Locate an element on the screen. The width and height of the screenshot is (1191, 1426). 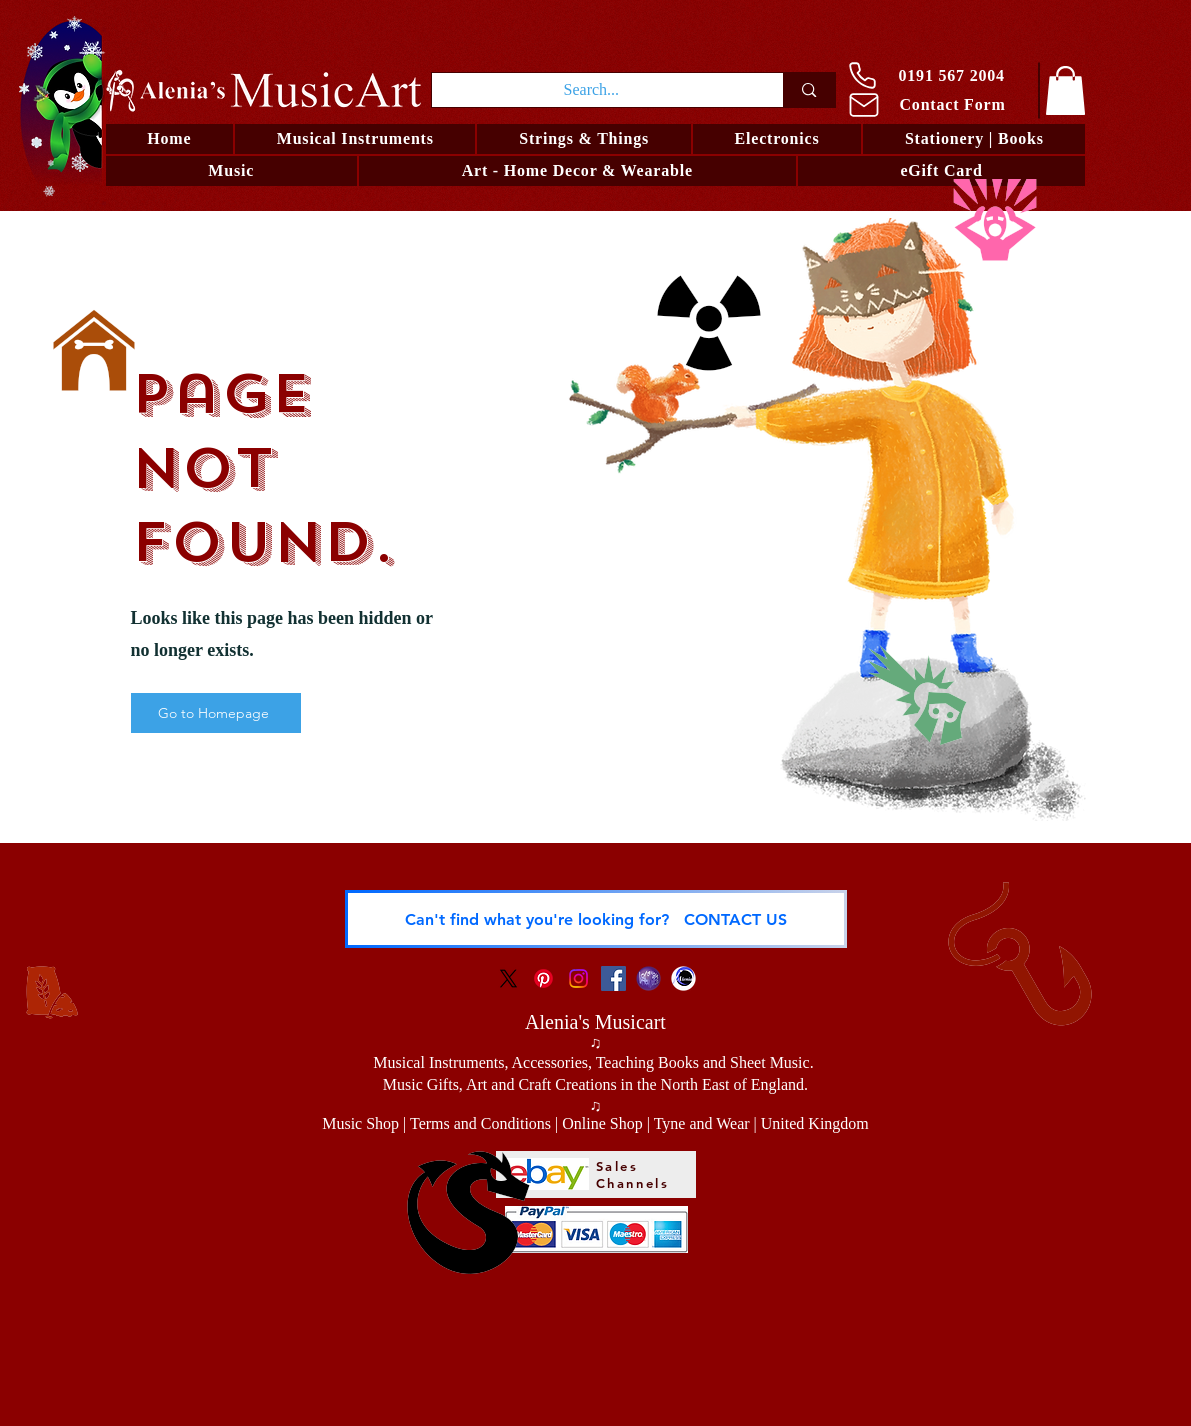
indicates critical hit or headshot damage is located at coordinates (918, 695).